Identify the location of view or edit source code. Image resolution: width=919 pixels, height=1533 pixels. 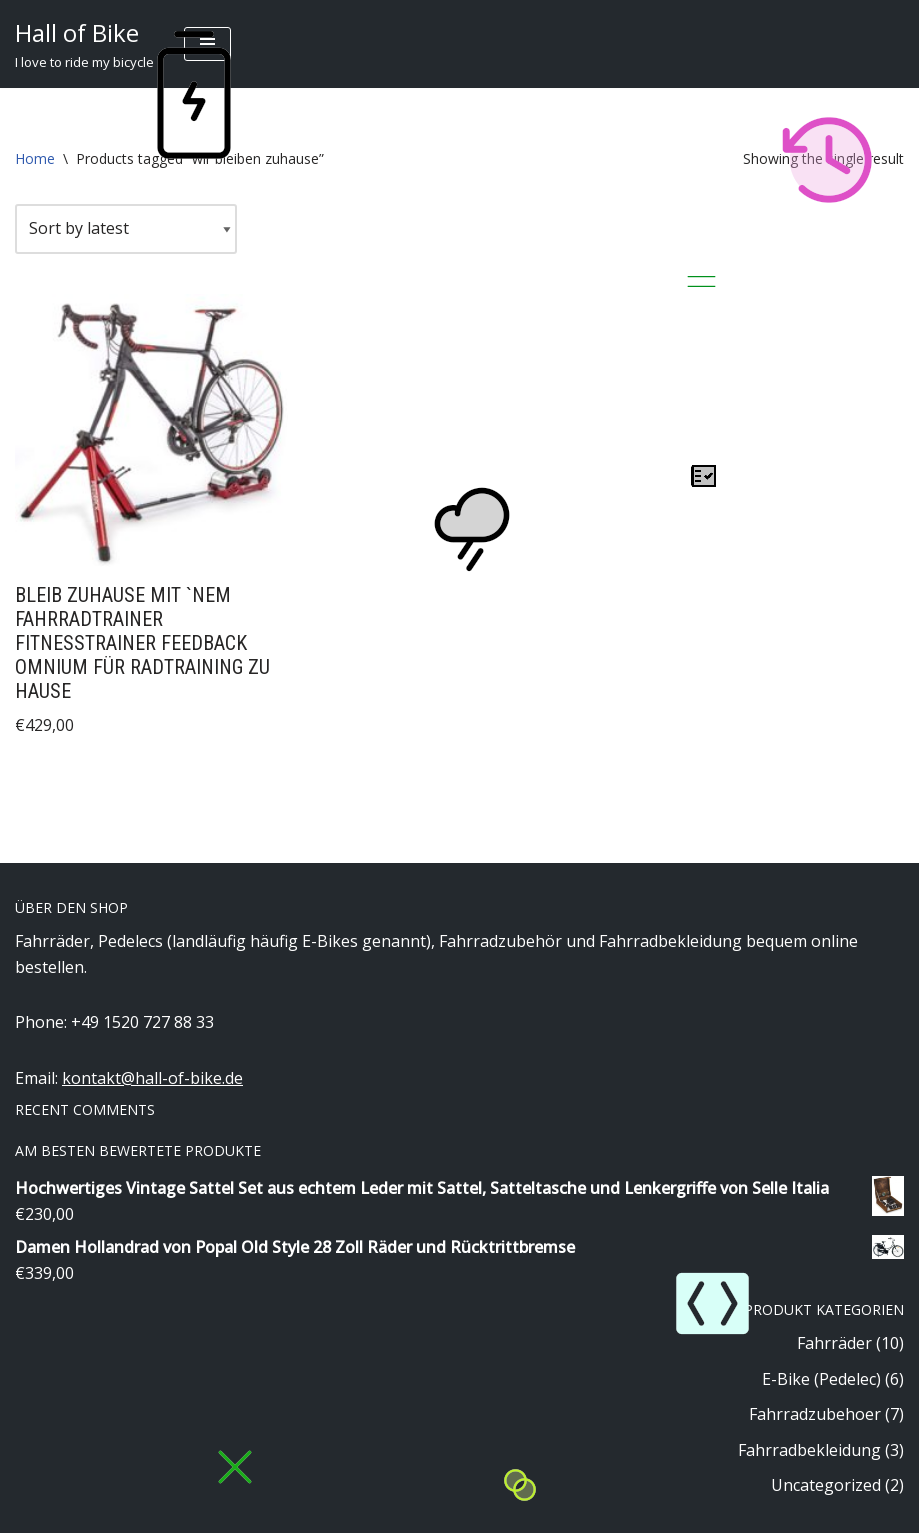
(712, 1303).